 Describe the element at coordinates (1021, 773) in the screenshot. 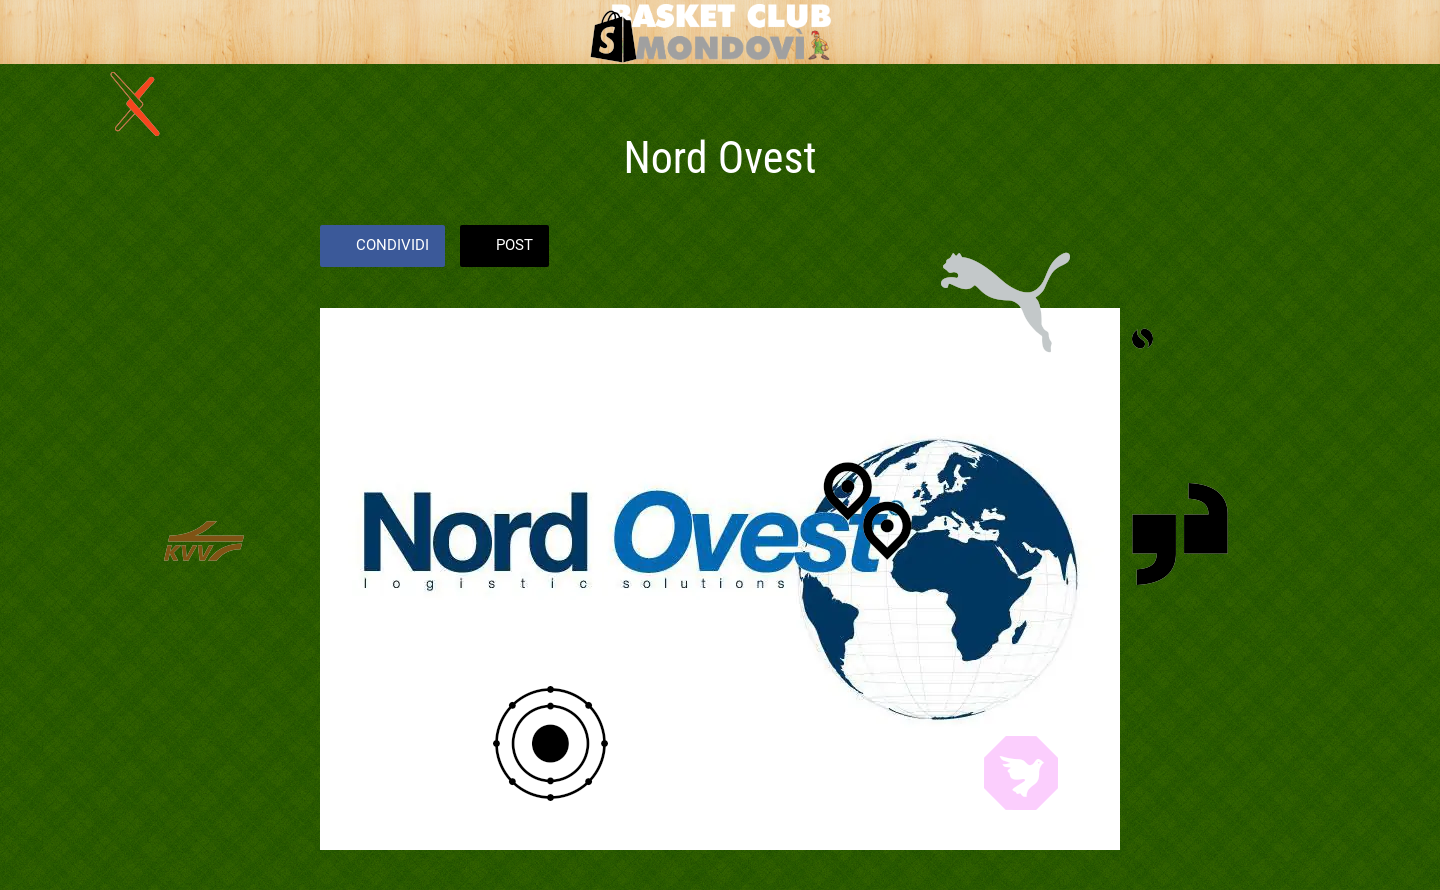

I see `open AdAway ad-blocking app` at that location.